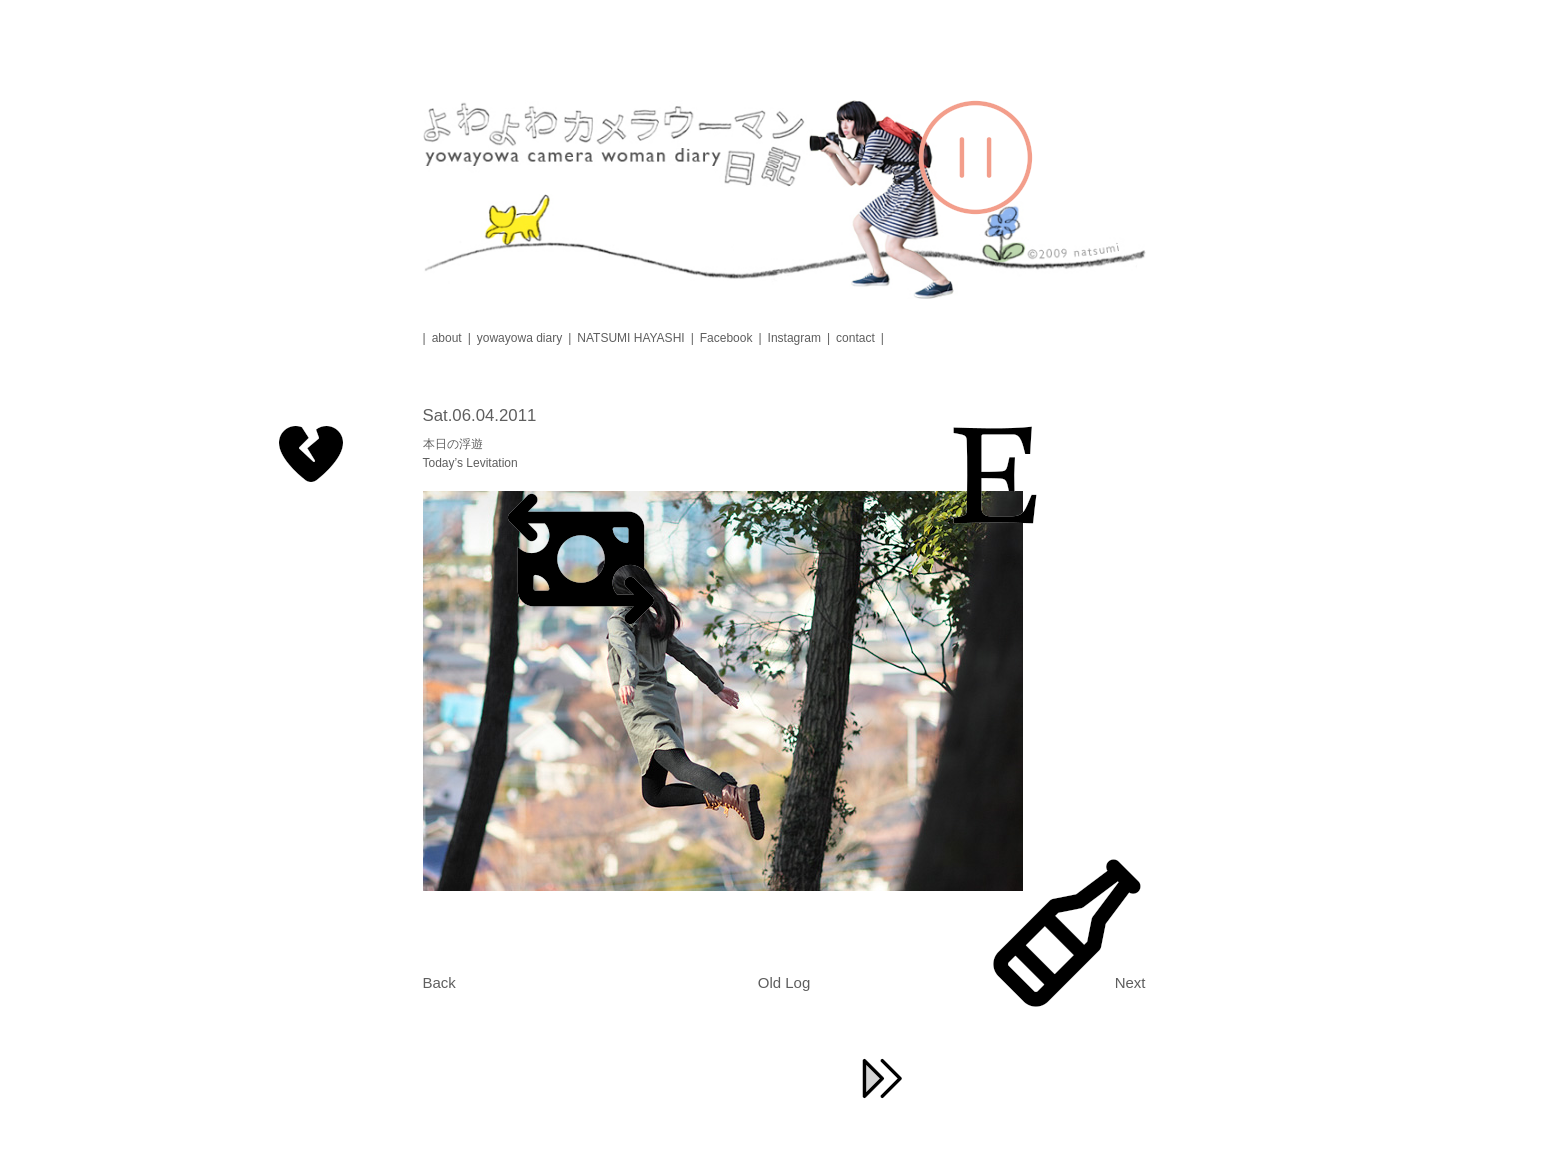 The height and width of the screenshot is (1155, 1568). Describe the element at coordinates (880, 1078) in the screenshot. I see `skip forward or advance to next item` at that location.